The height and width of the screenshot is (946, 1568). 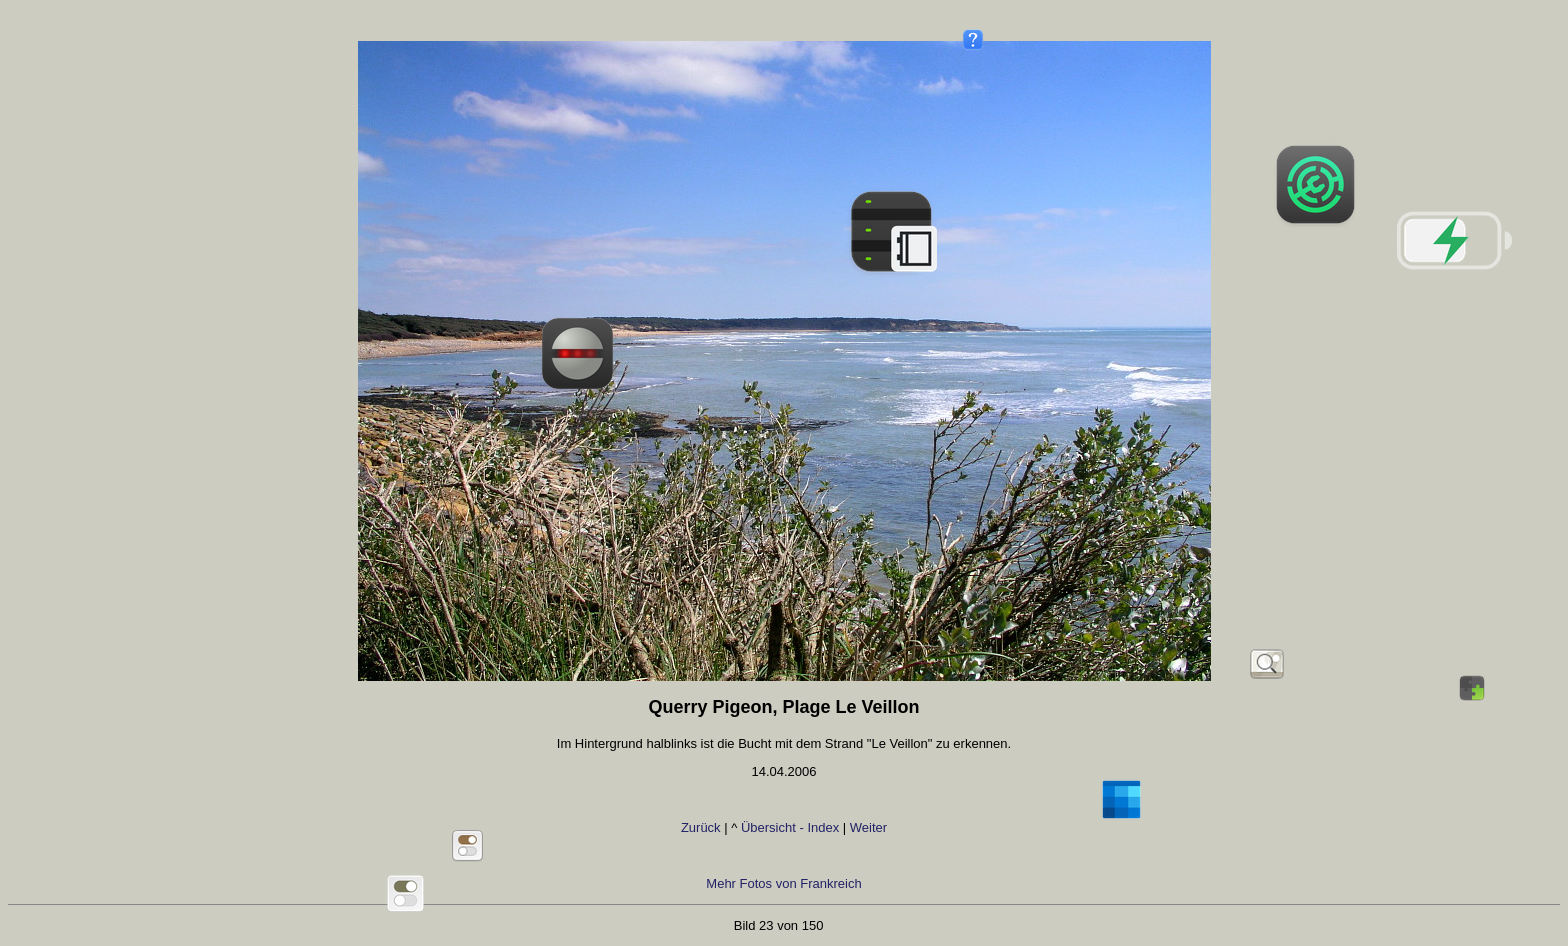 I want to click on battery at 60% and currently charging, so click(x=1454, y=240).